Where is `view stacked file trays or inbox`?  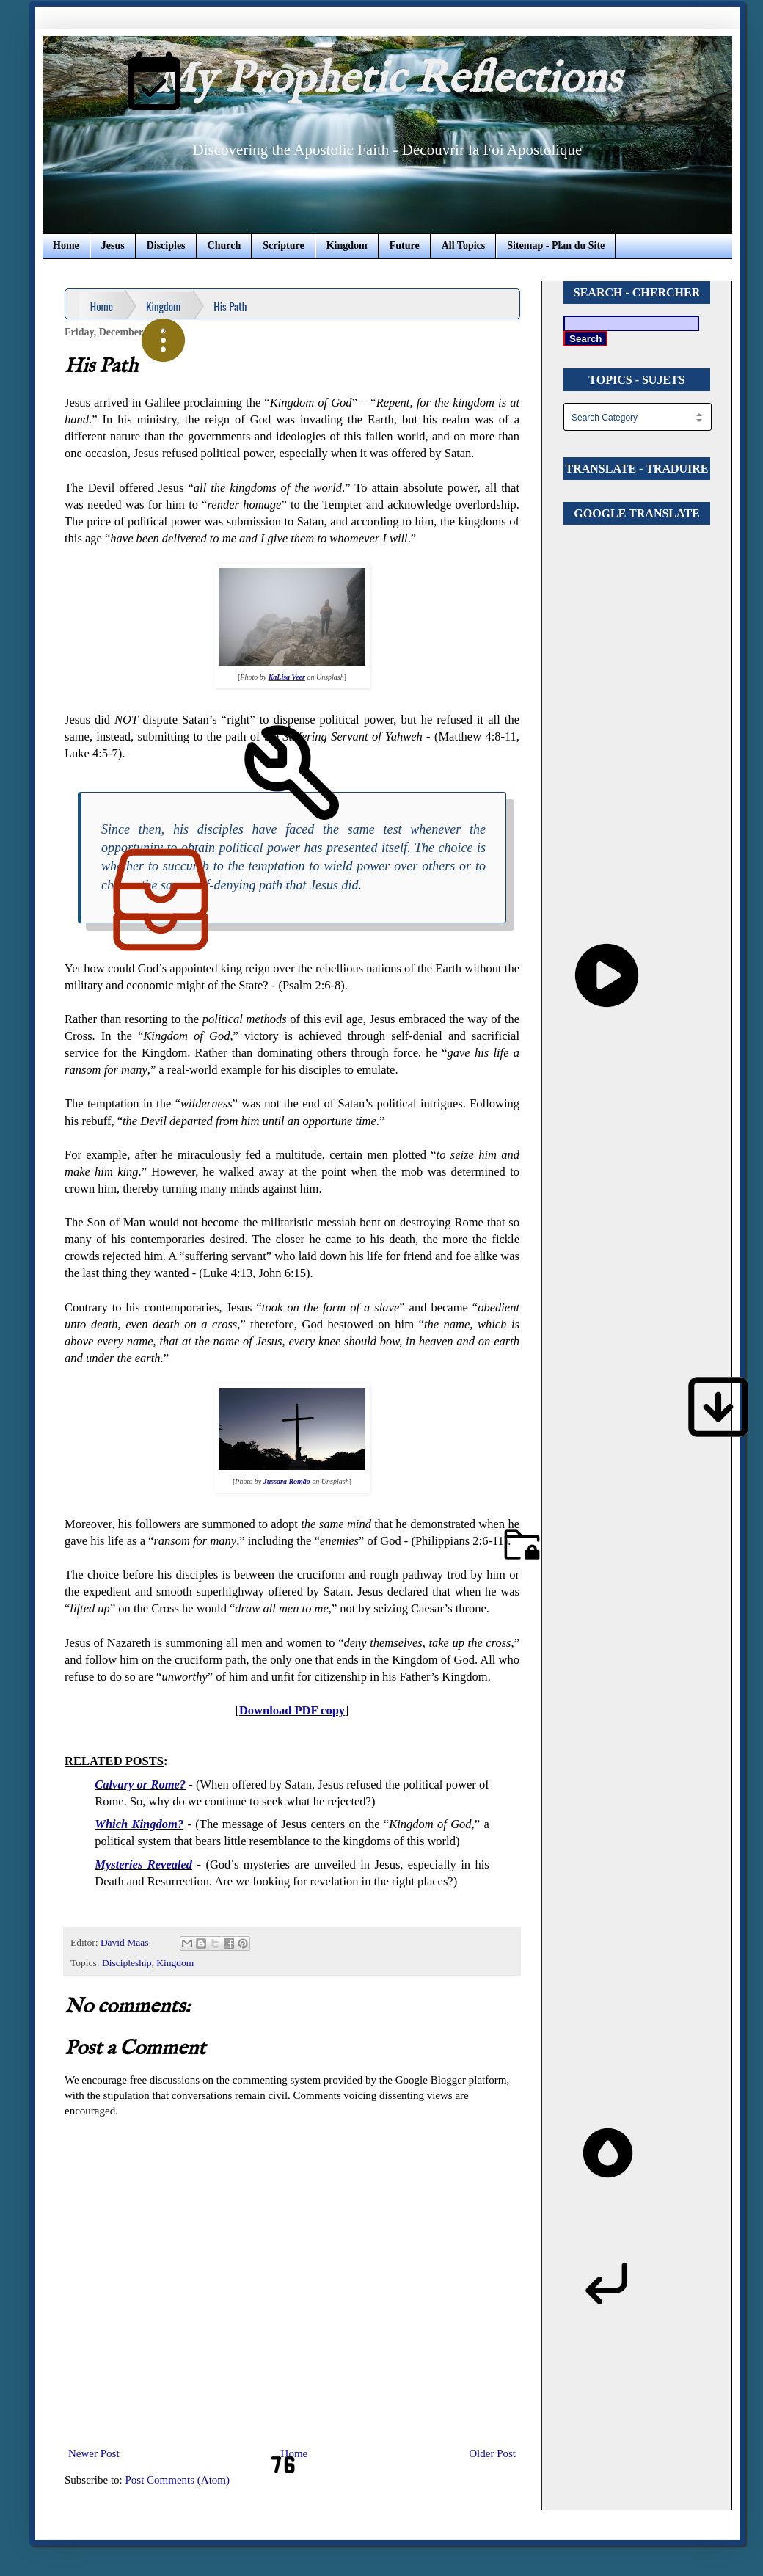 view stacked file trays or inbox is located at coordinates (161, 900).